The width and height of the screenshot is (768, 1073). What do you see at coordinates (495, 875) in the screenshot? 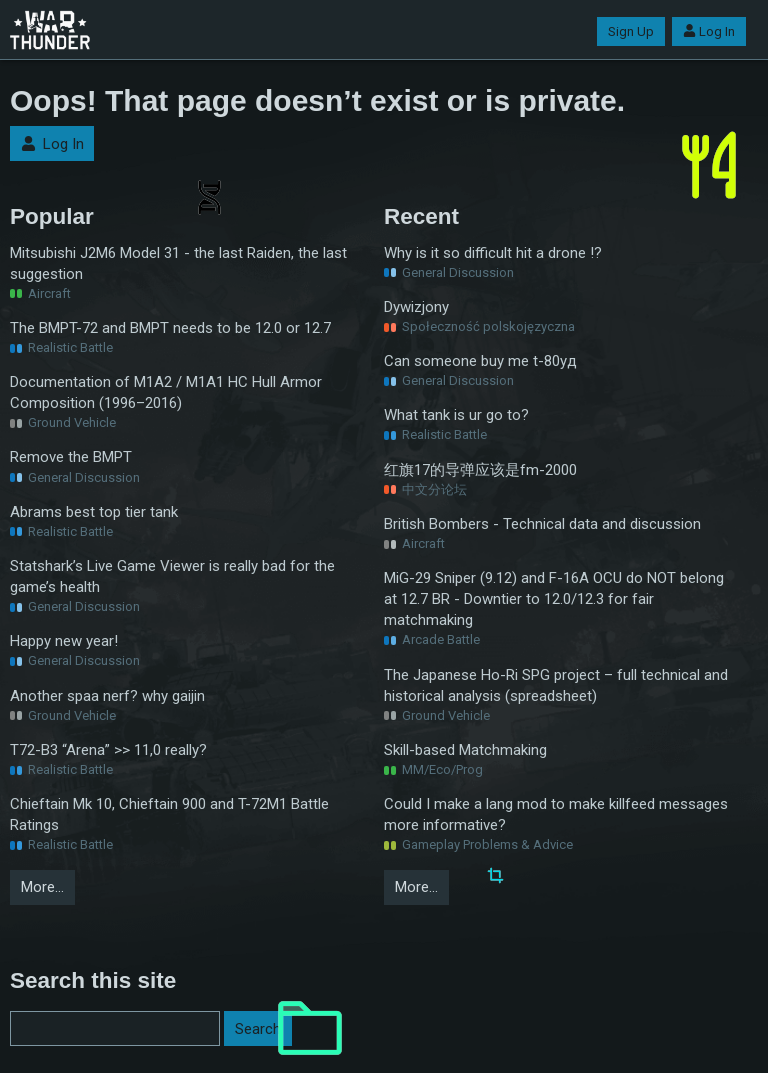
I see `crop an image or photo` at bounding box center [495, 875].